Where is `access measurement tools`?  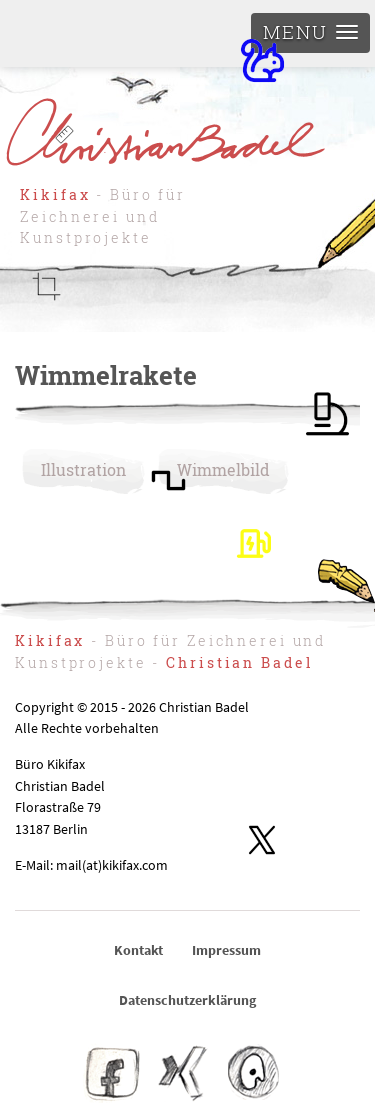 access measurement tools is located at coordinates (64, 134).